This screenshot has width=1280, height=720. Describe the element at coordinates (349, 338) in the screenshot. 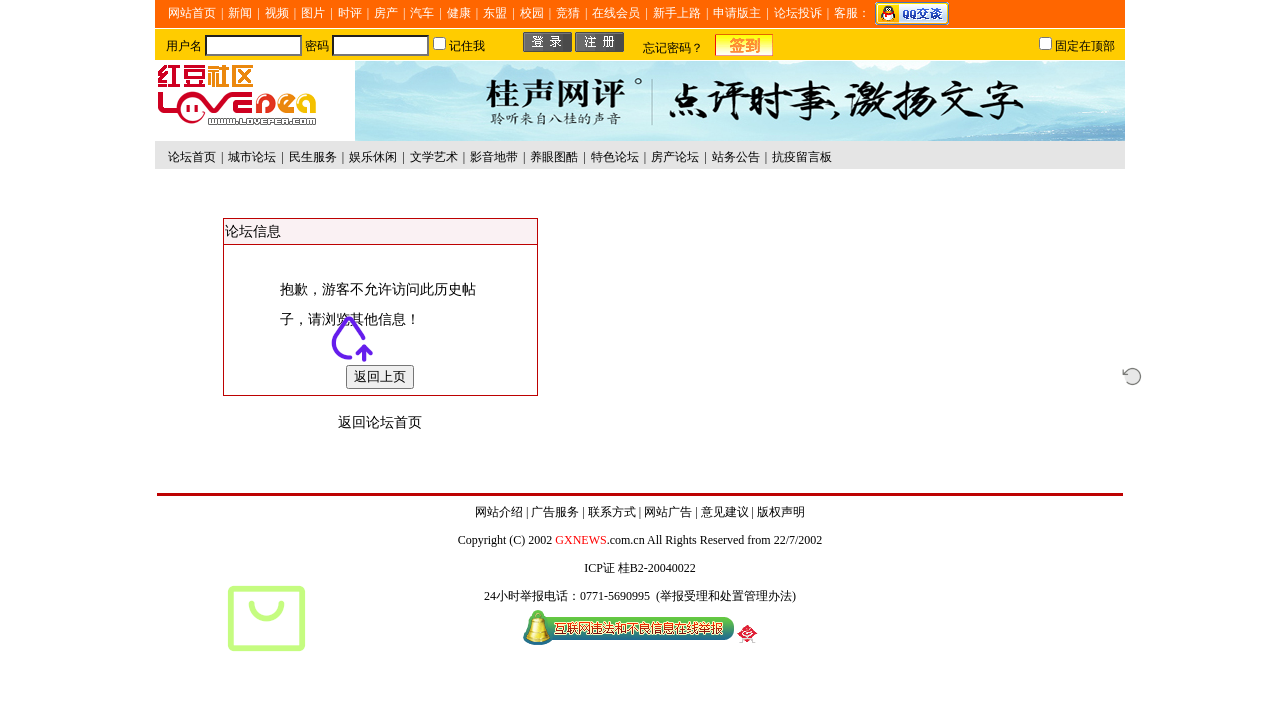

I see `increase water or liquid level` at that location.